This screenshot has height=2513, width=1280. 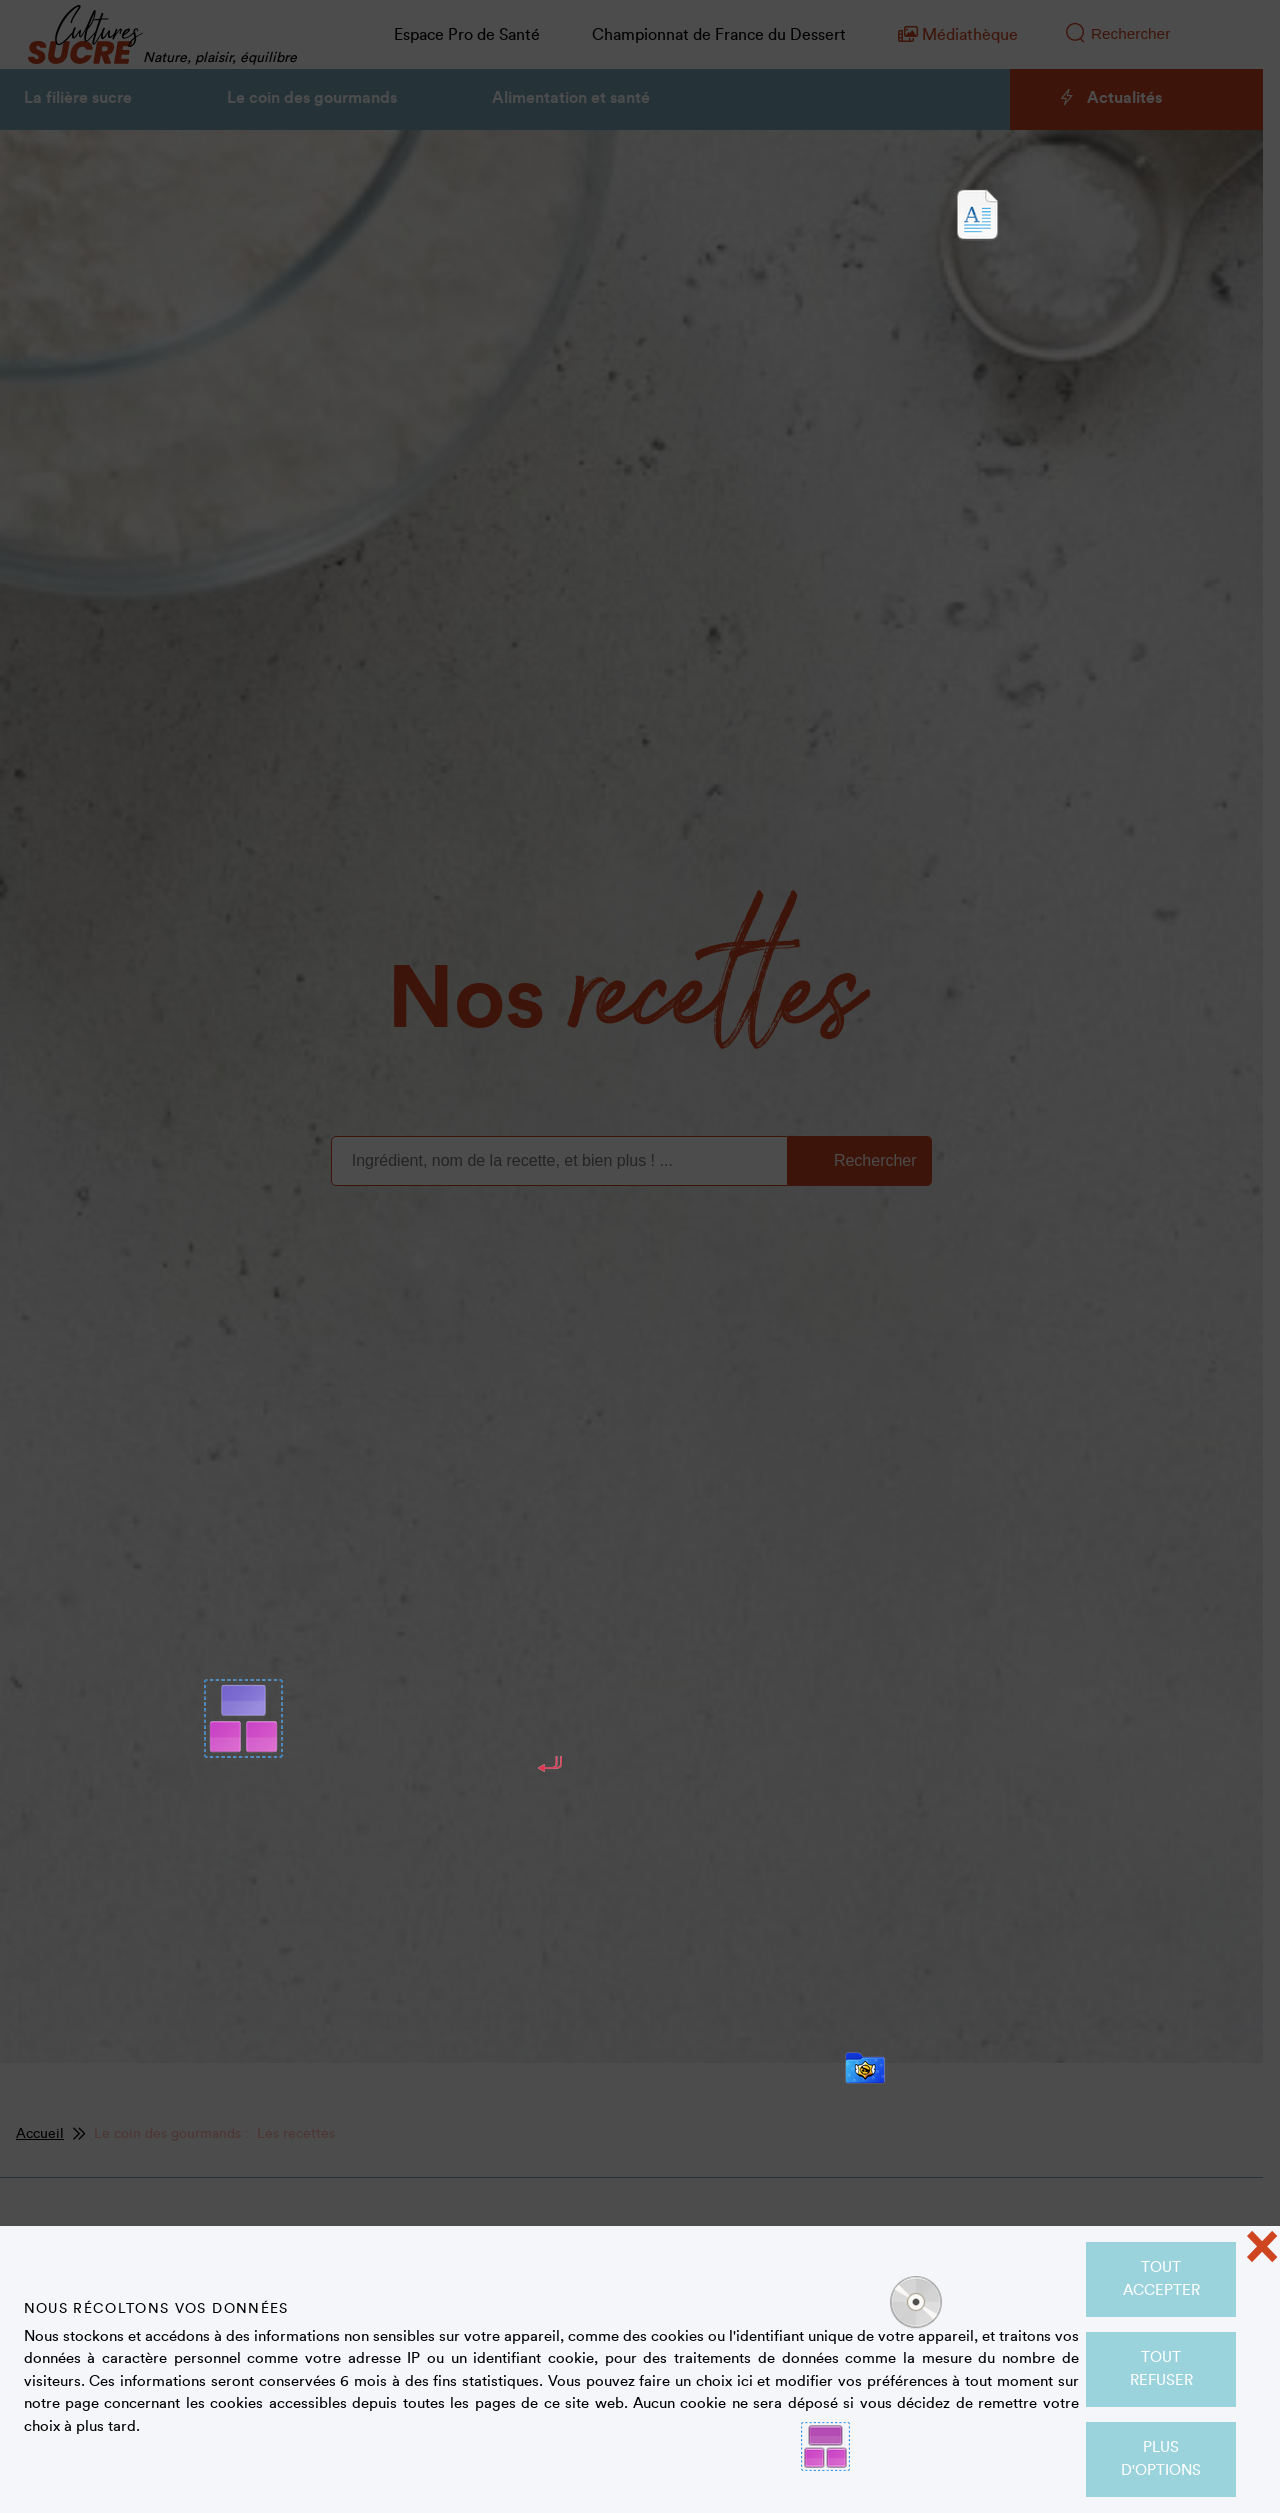 What do you see at coordinates (865, 2069) in the screenshot?
I see `open brawl stars game folder` at bounding box center [865, 2069].